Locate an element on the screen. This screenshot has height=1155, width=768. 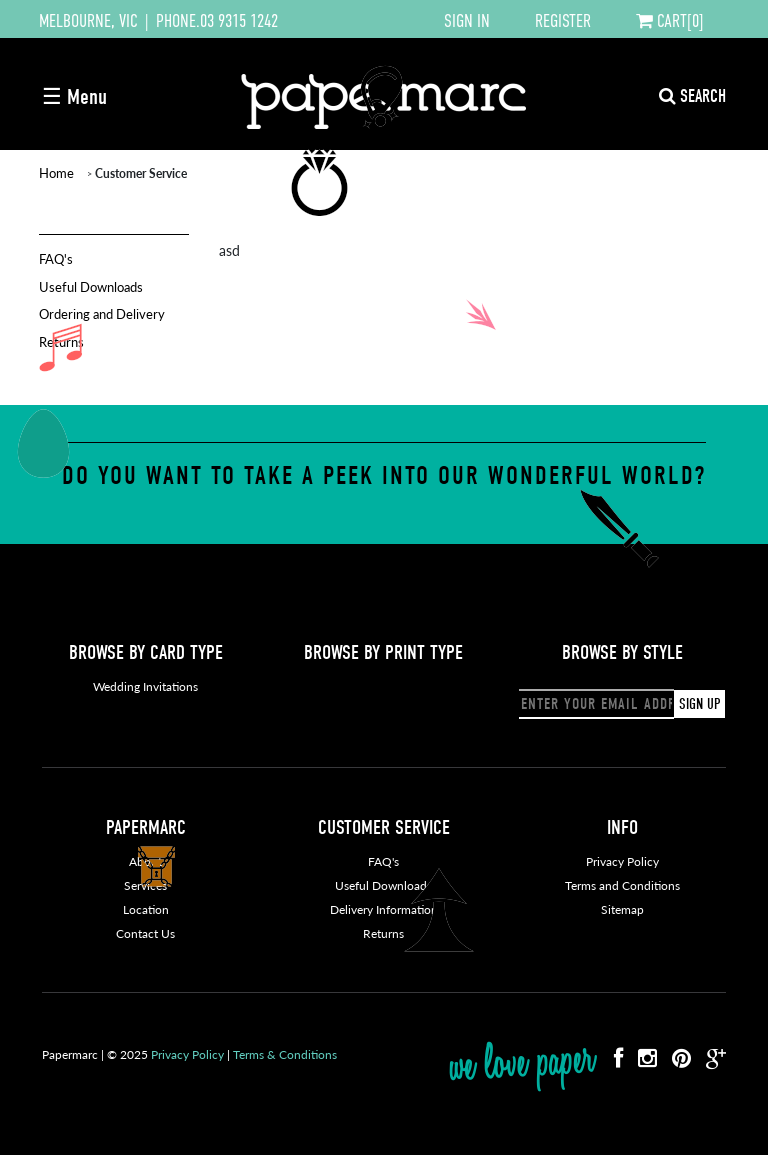
indicates an egg item or ingredient in a game inventory is located at coordinates (43, 443).